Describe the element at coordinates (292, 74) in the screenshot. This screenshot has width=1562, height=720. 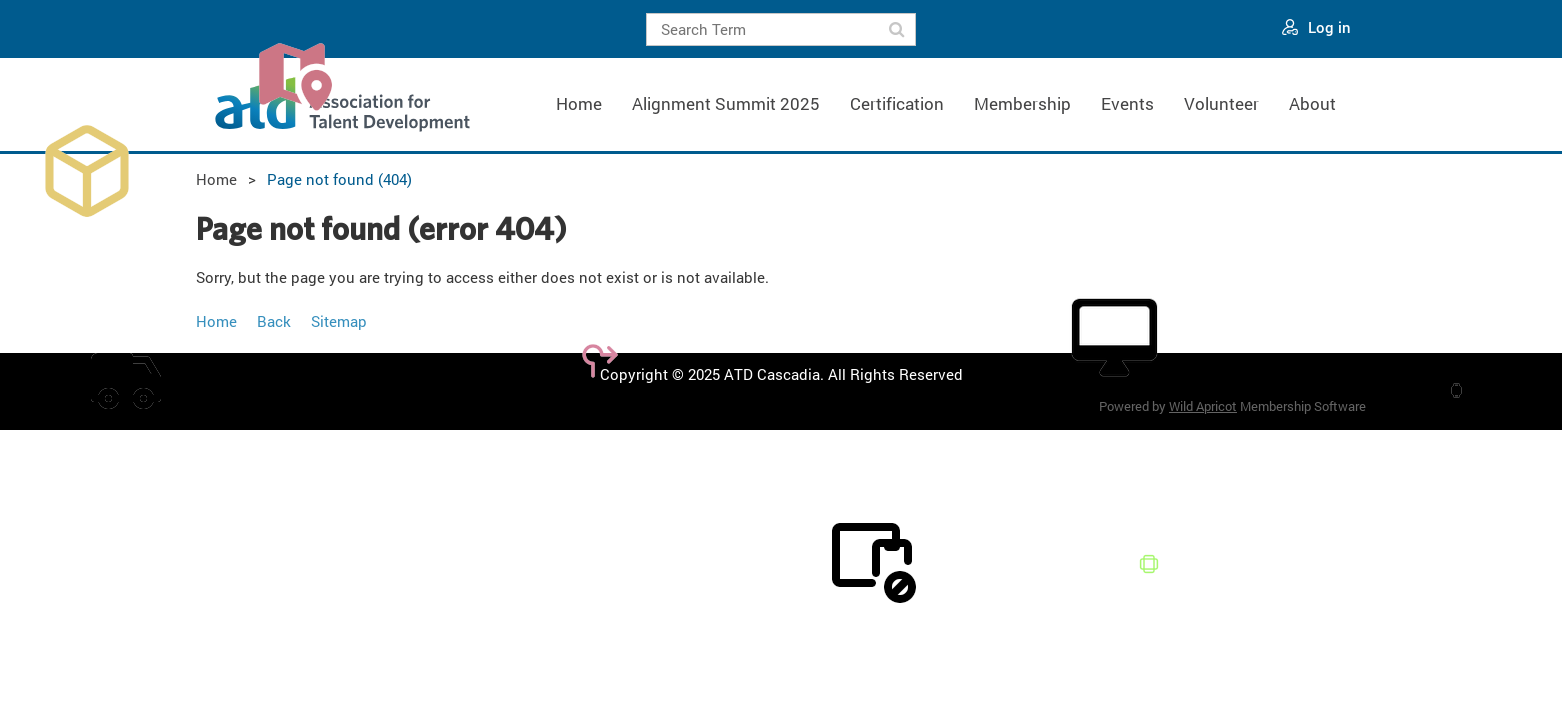
I see `view map with pinned location` at that location.